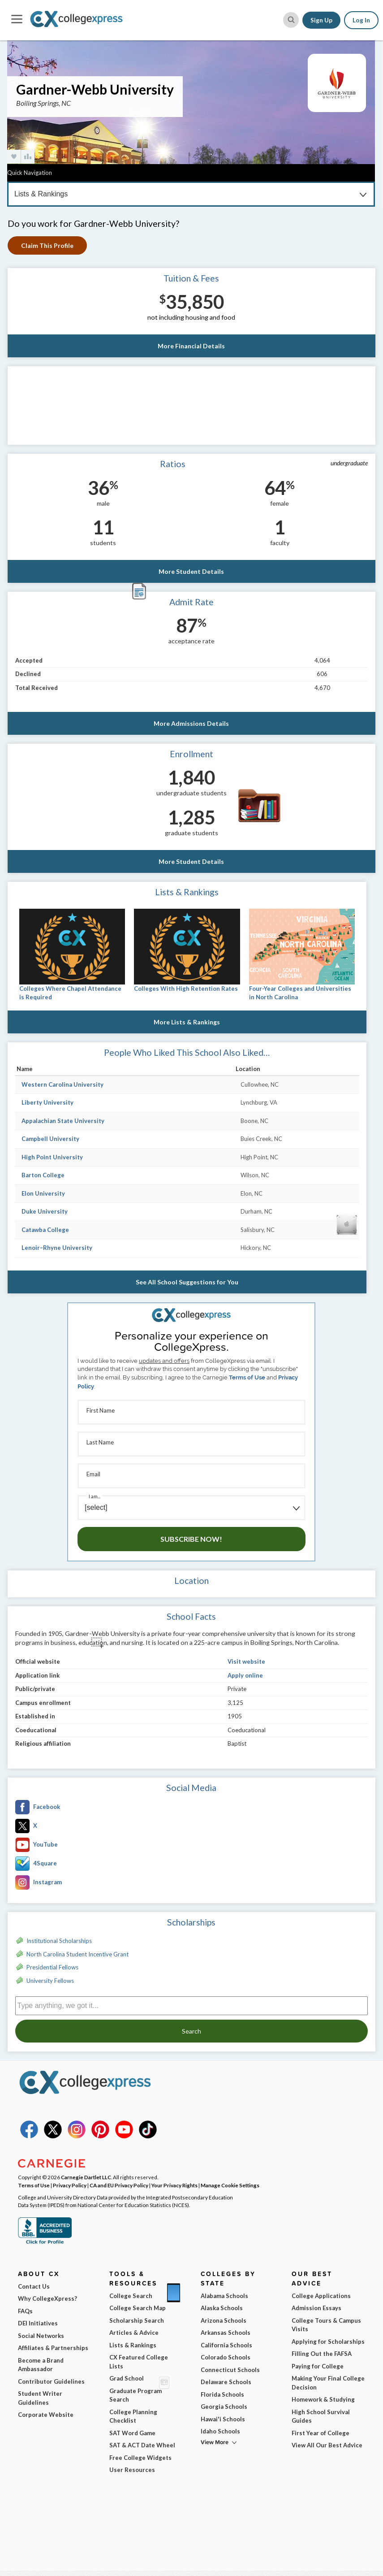  I want to click on represents a power mac g4 computer in system settings, so click(347, 1224).